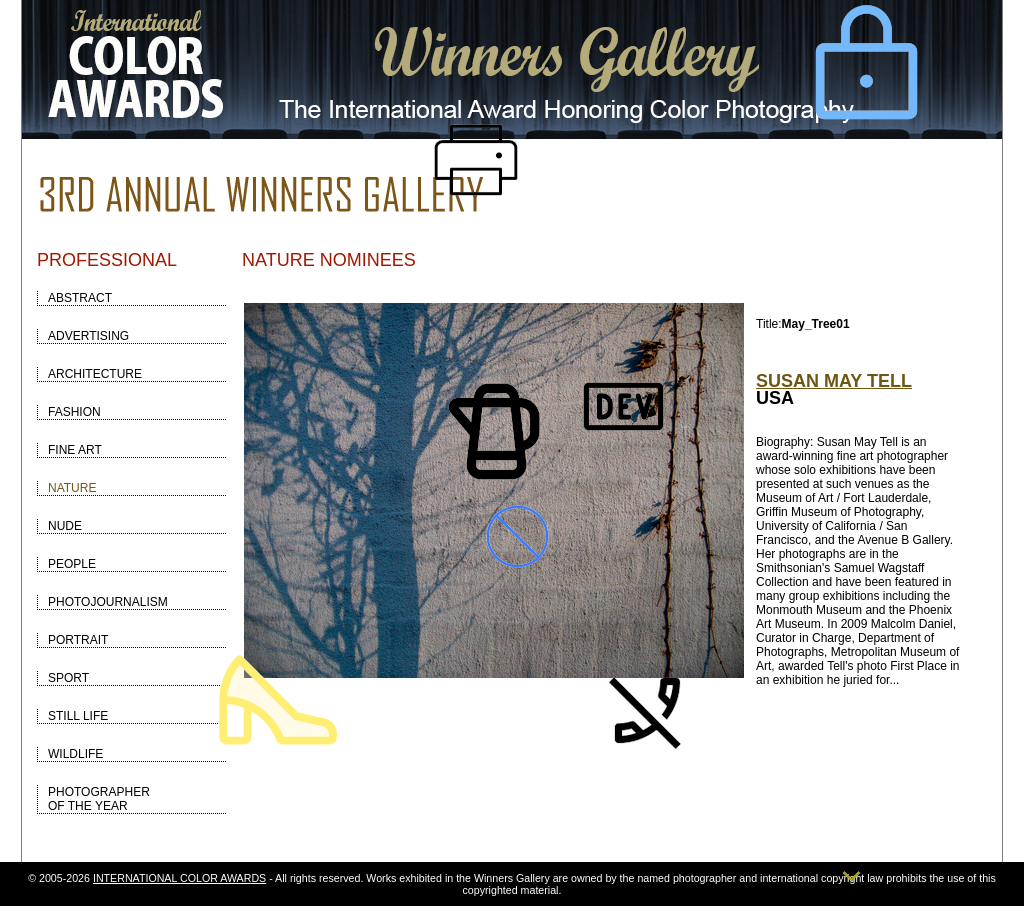 This screenshot has width=1024, height=916. Describe the element at coordinates (496, 431) in the screenshot. I see `access tea or hot beverage settings` at that location.